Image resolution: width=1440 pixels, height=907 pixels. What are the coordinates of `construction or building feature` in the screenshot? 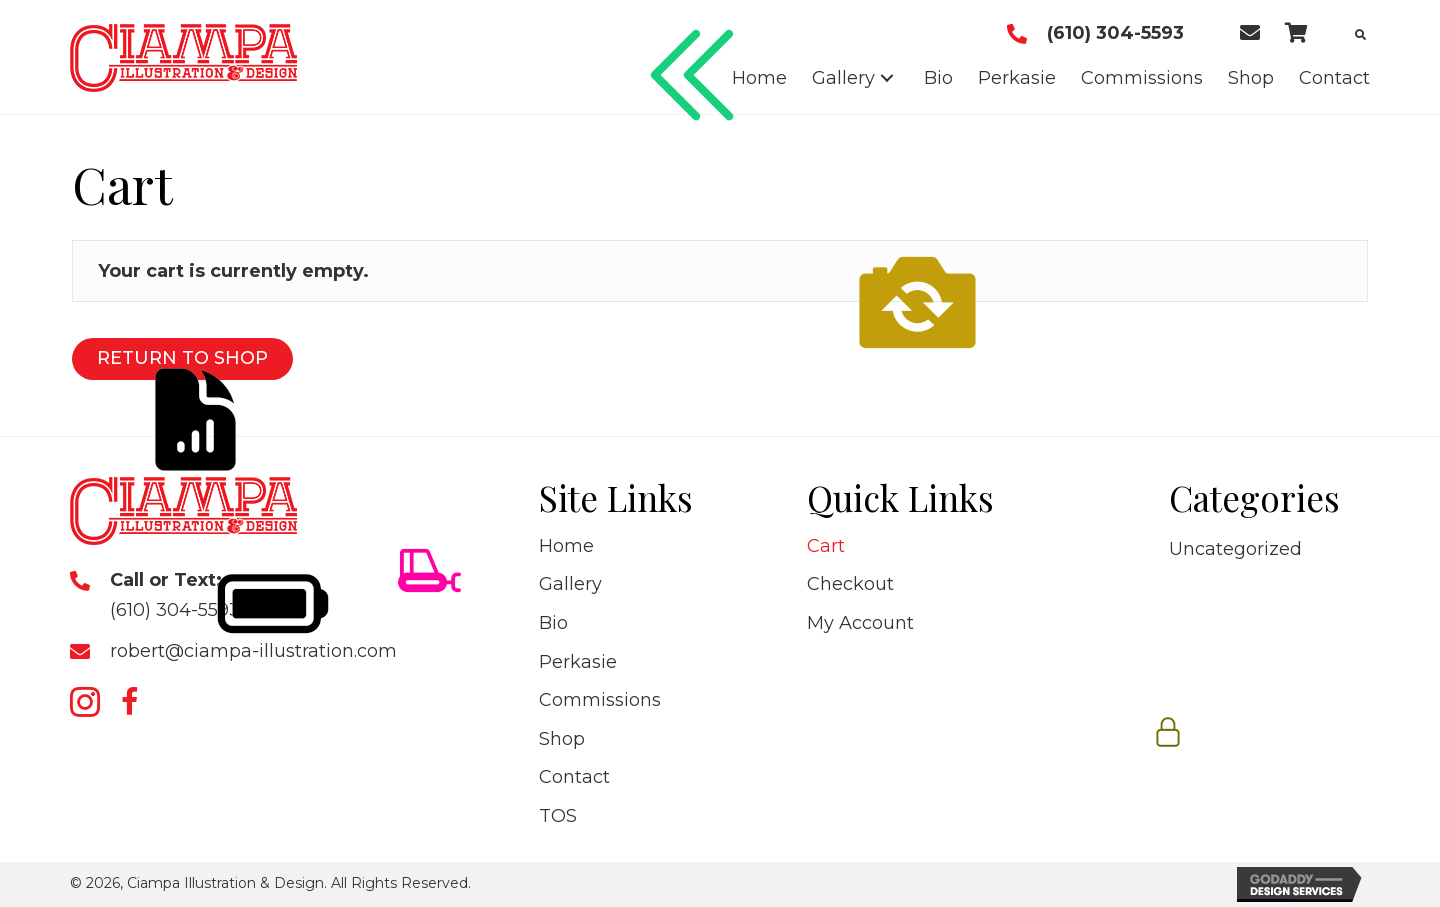 It's located at (429, 570).